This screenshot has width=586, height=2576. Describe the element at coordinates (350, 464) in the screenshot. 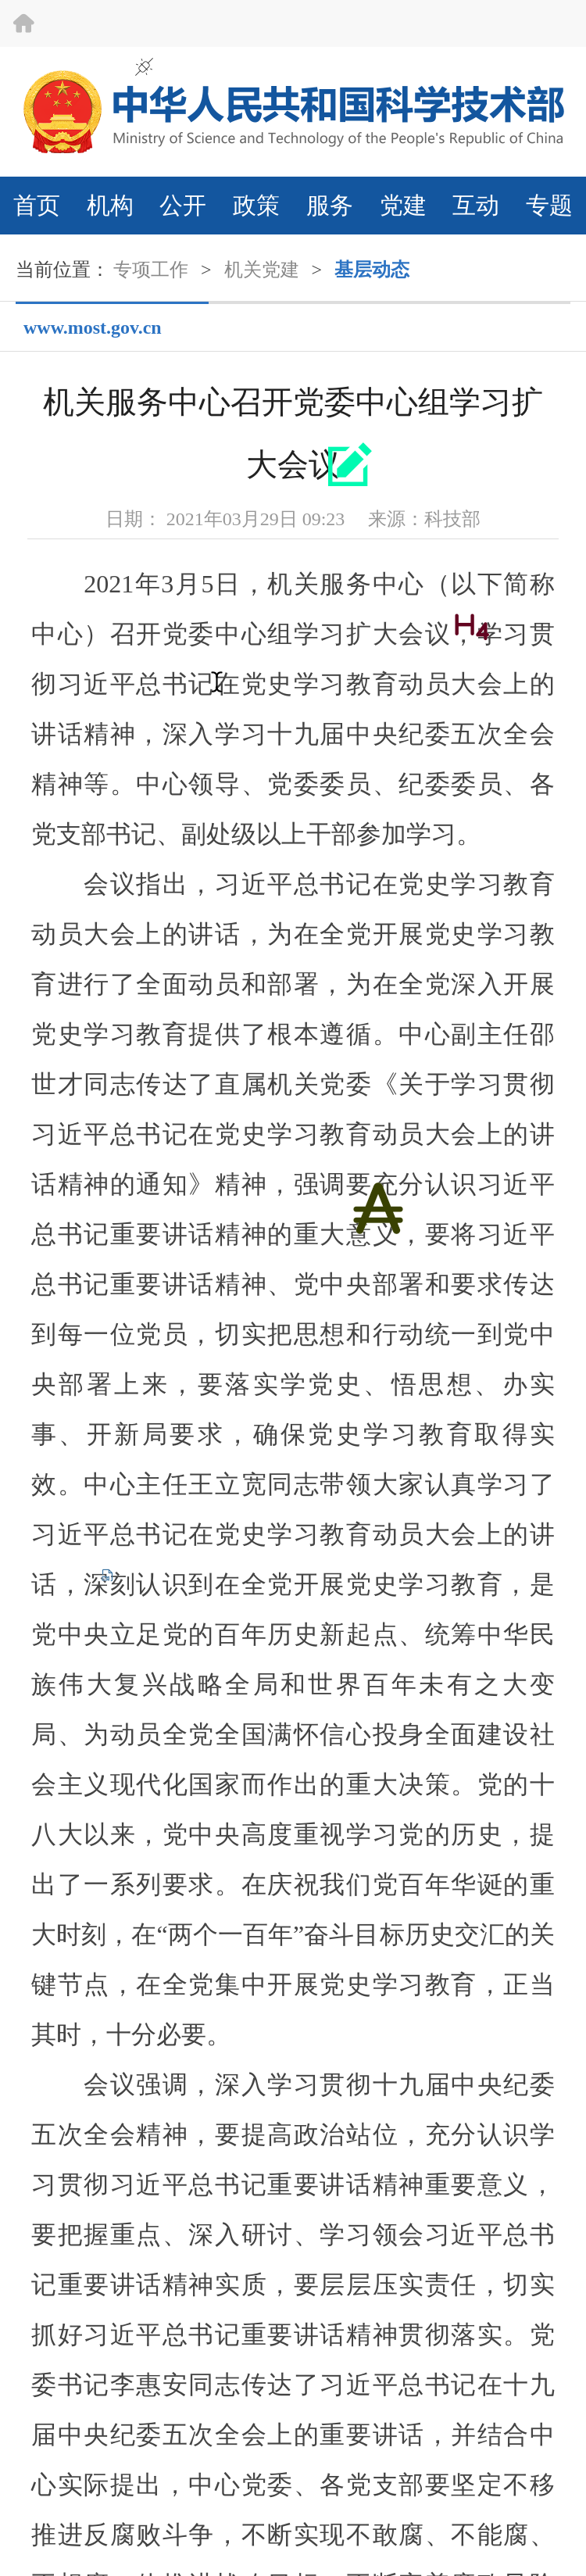

I see `compose a new message or document` at that location.